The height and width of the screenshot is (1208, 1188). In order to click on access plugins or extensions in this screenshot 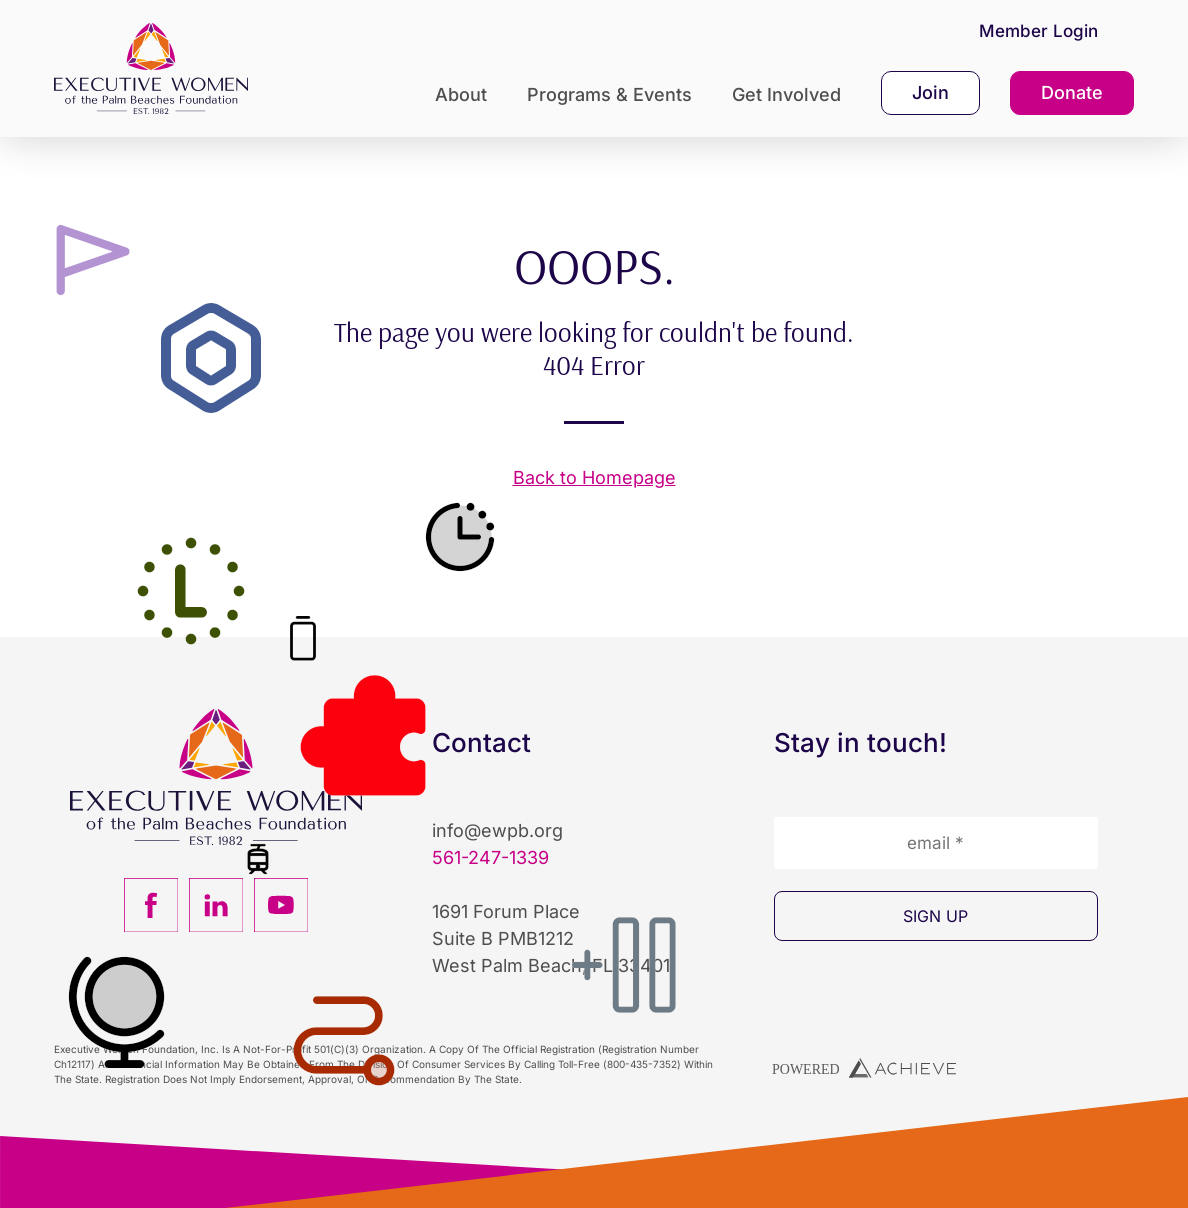, I will do `click(370, 740)`.